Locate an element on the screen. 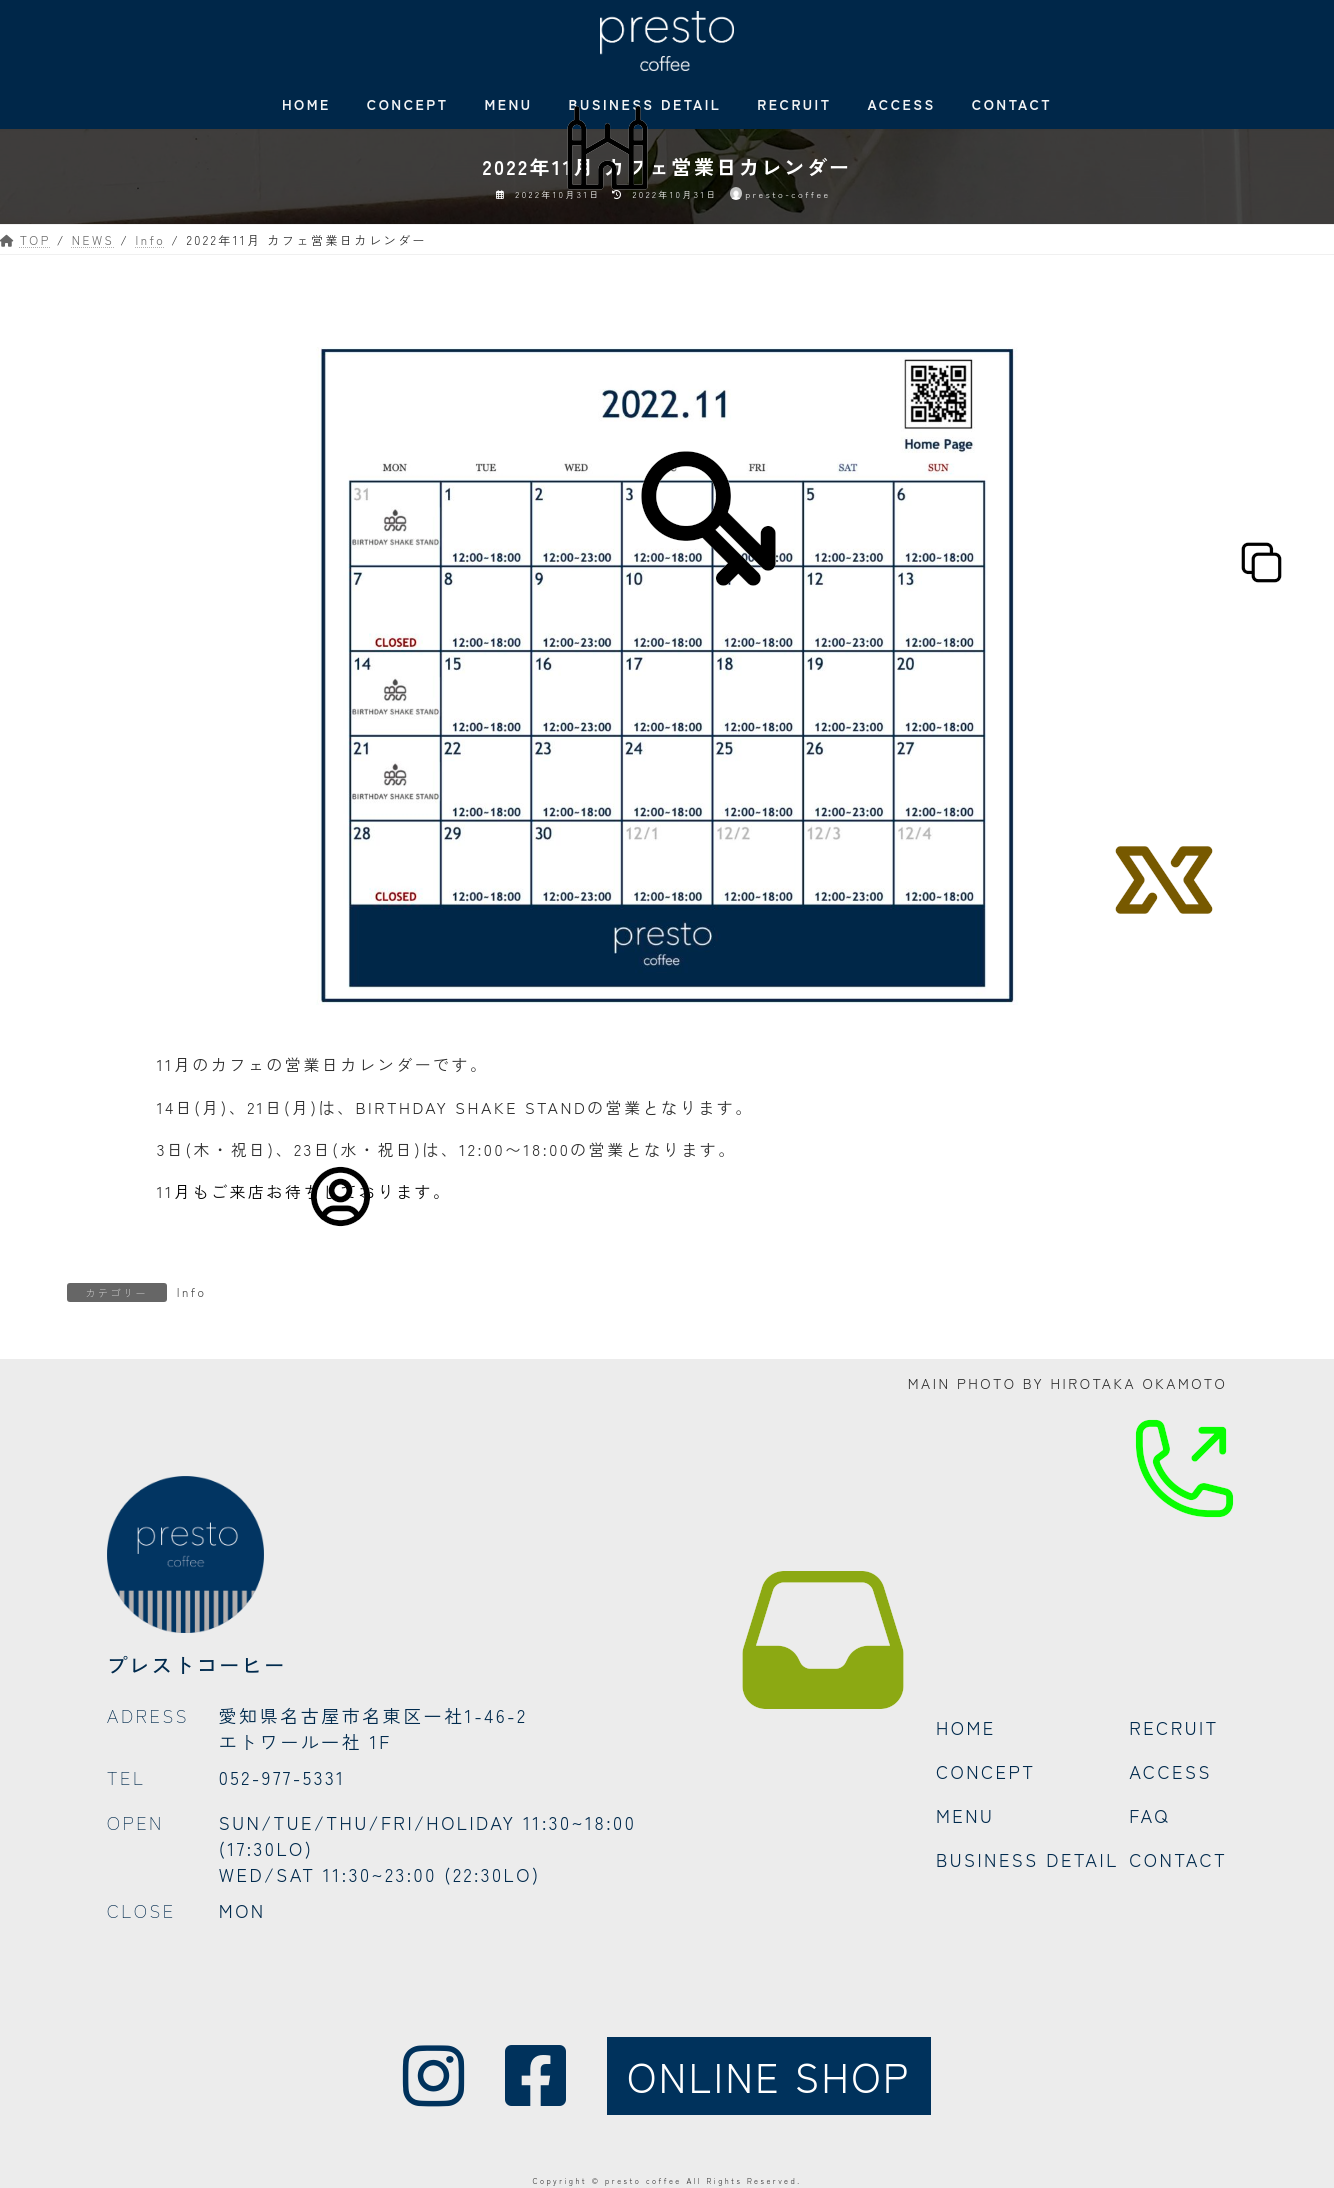 The width and height of the screenshot is (1334, 2188). make an outgoing call is located at coordinates (1184, 1468).